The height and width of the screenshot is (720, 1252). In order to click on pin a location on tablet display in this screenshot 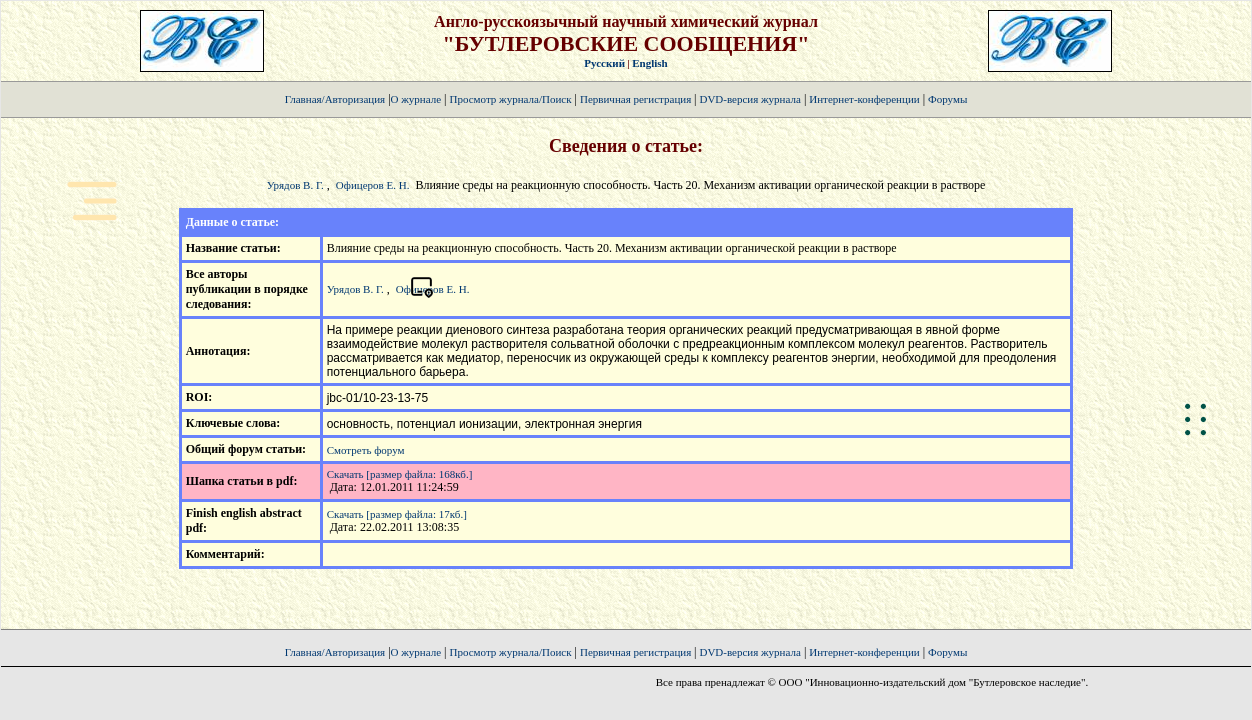, I will do `click(421, 286)`.